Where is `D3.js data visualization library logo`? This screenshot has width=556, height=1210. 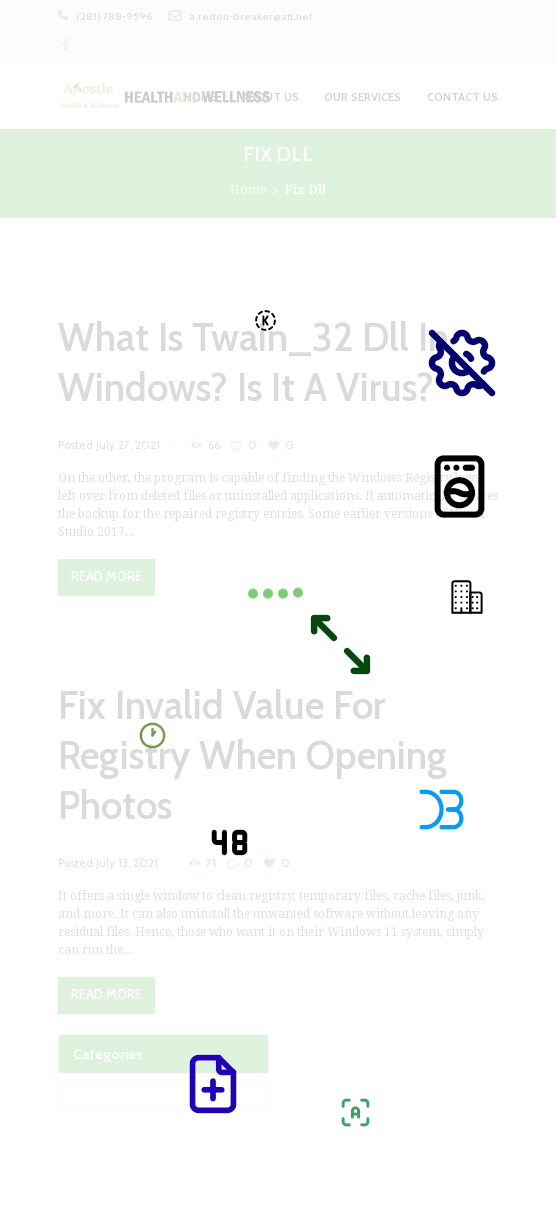
D3.js data visualization library logo is located at coordinates (441, 809).